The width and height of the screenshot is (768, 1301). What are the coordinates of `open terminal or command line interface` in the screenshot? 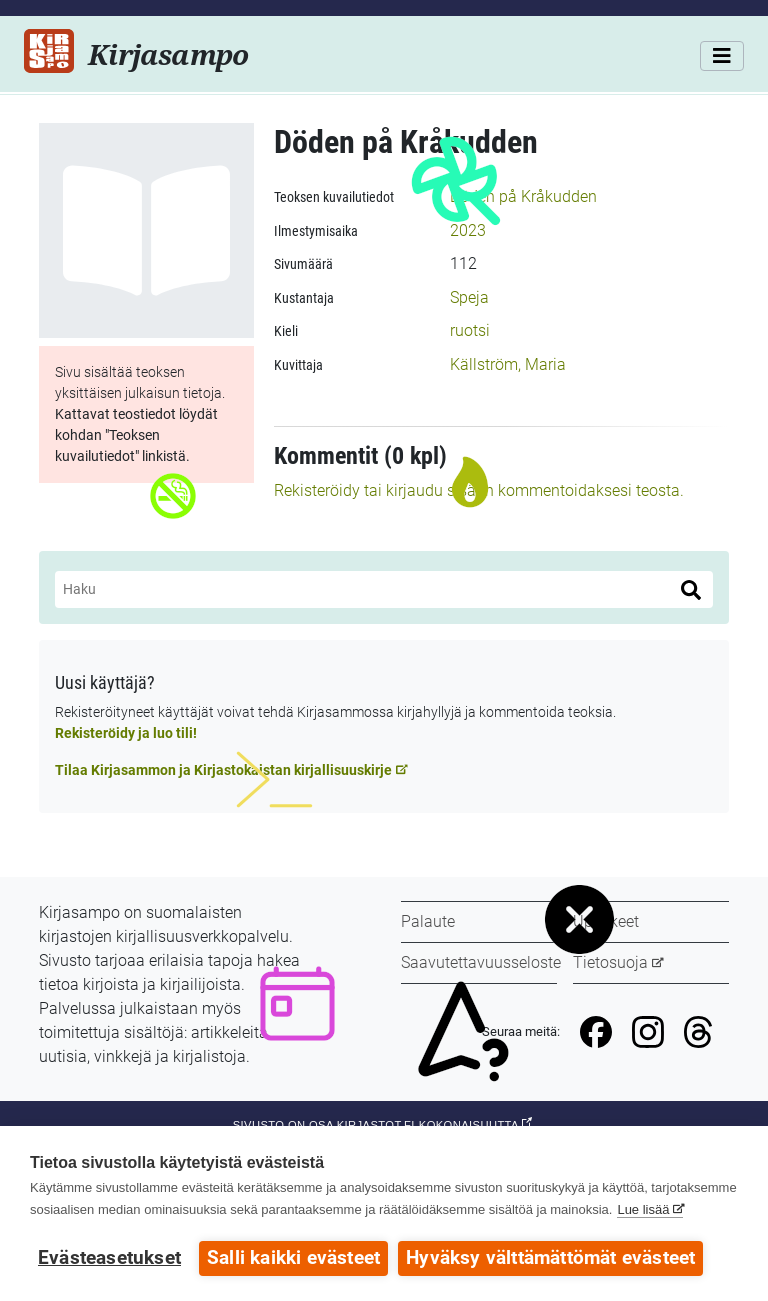 It's located at (274, 779).